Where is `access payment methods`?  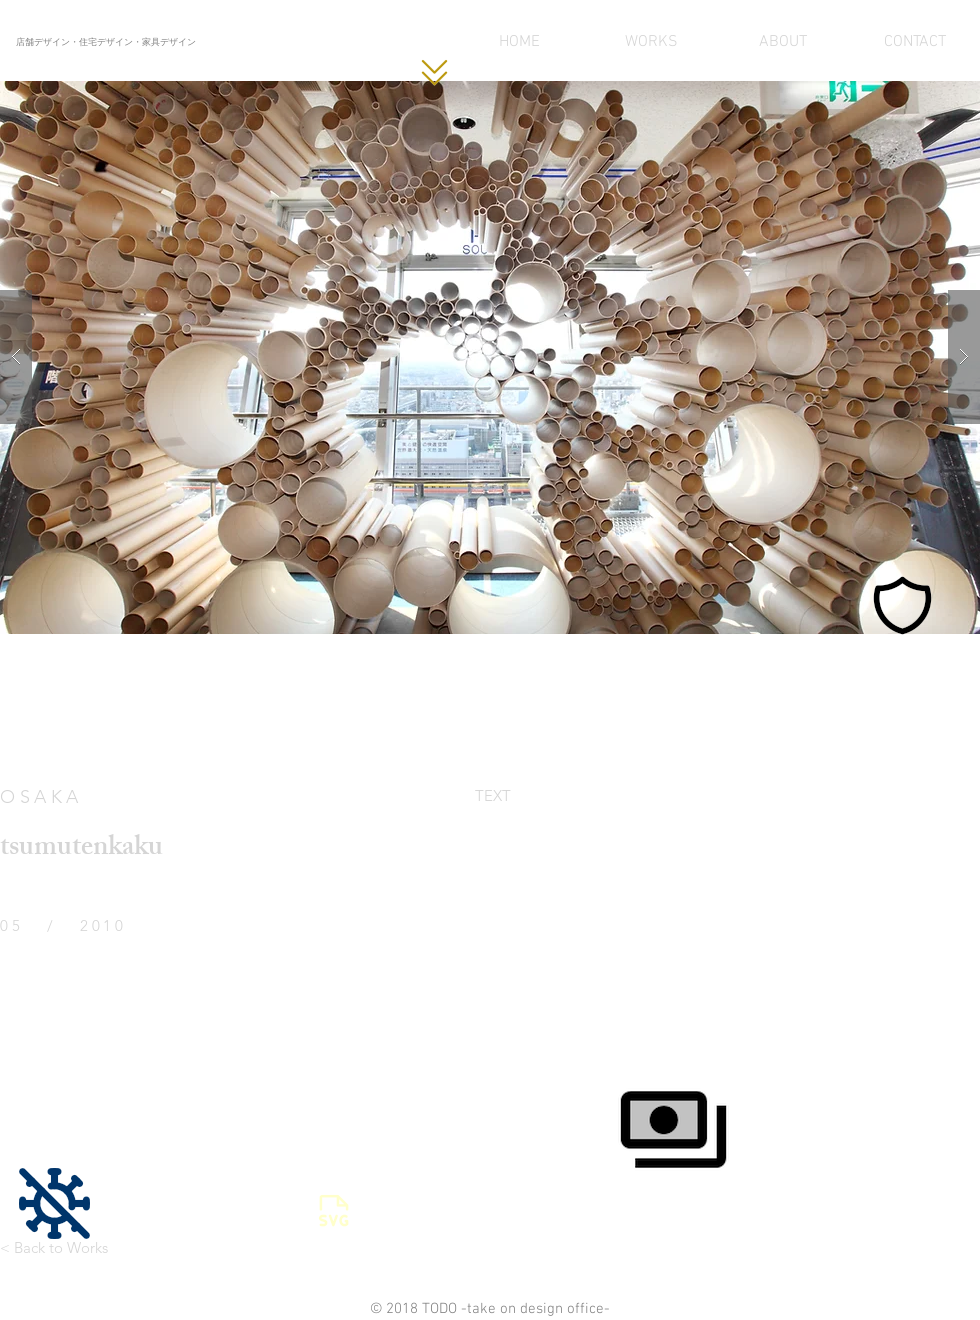
access payment methods is located at coordinates (673, 1129).